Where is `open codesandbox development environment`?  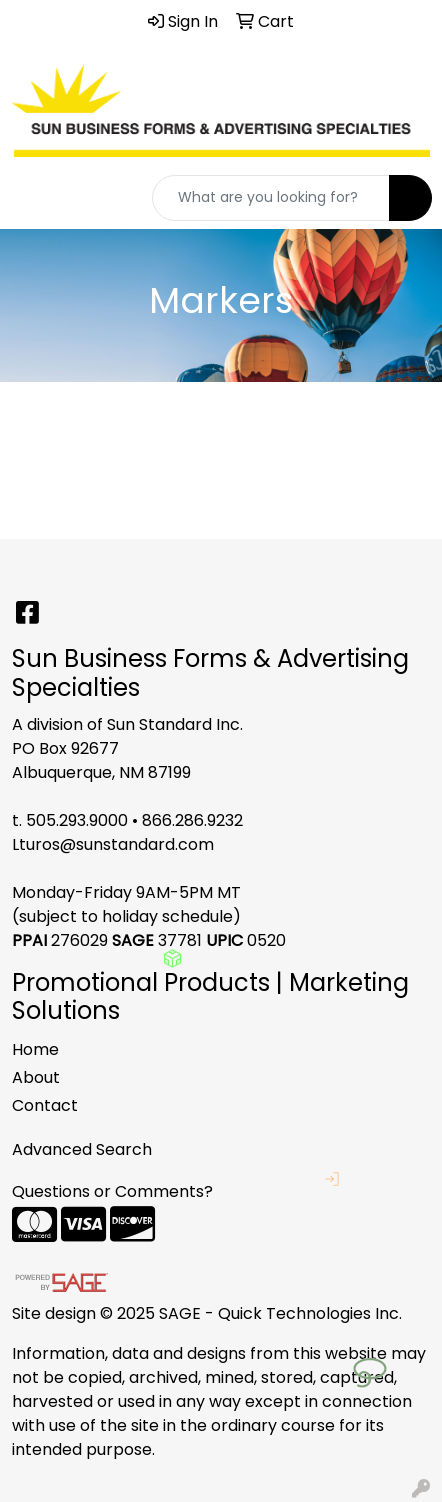 open codesandbox development environment is located at coordinates (172, 958).